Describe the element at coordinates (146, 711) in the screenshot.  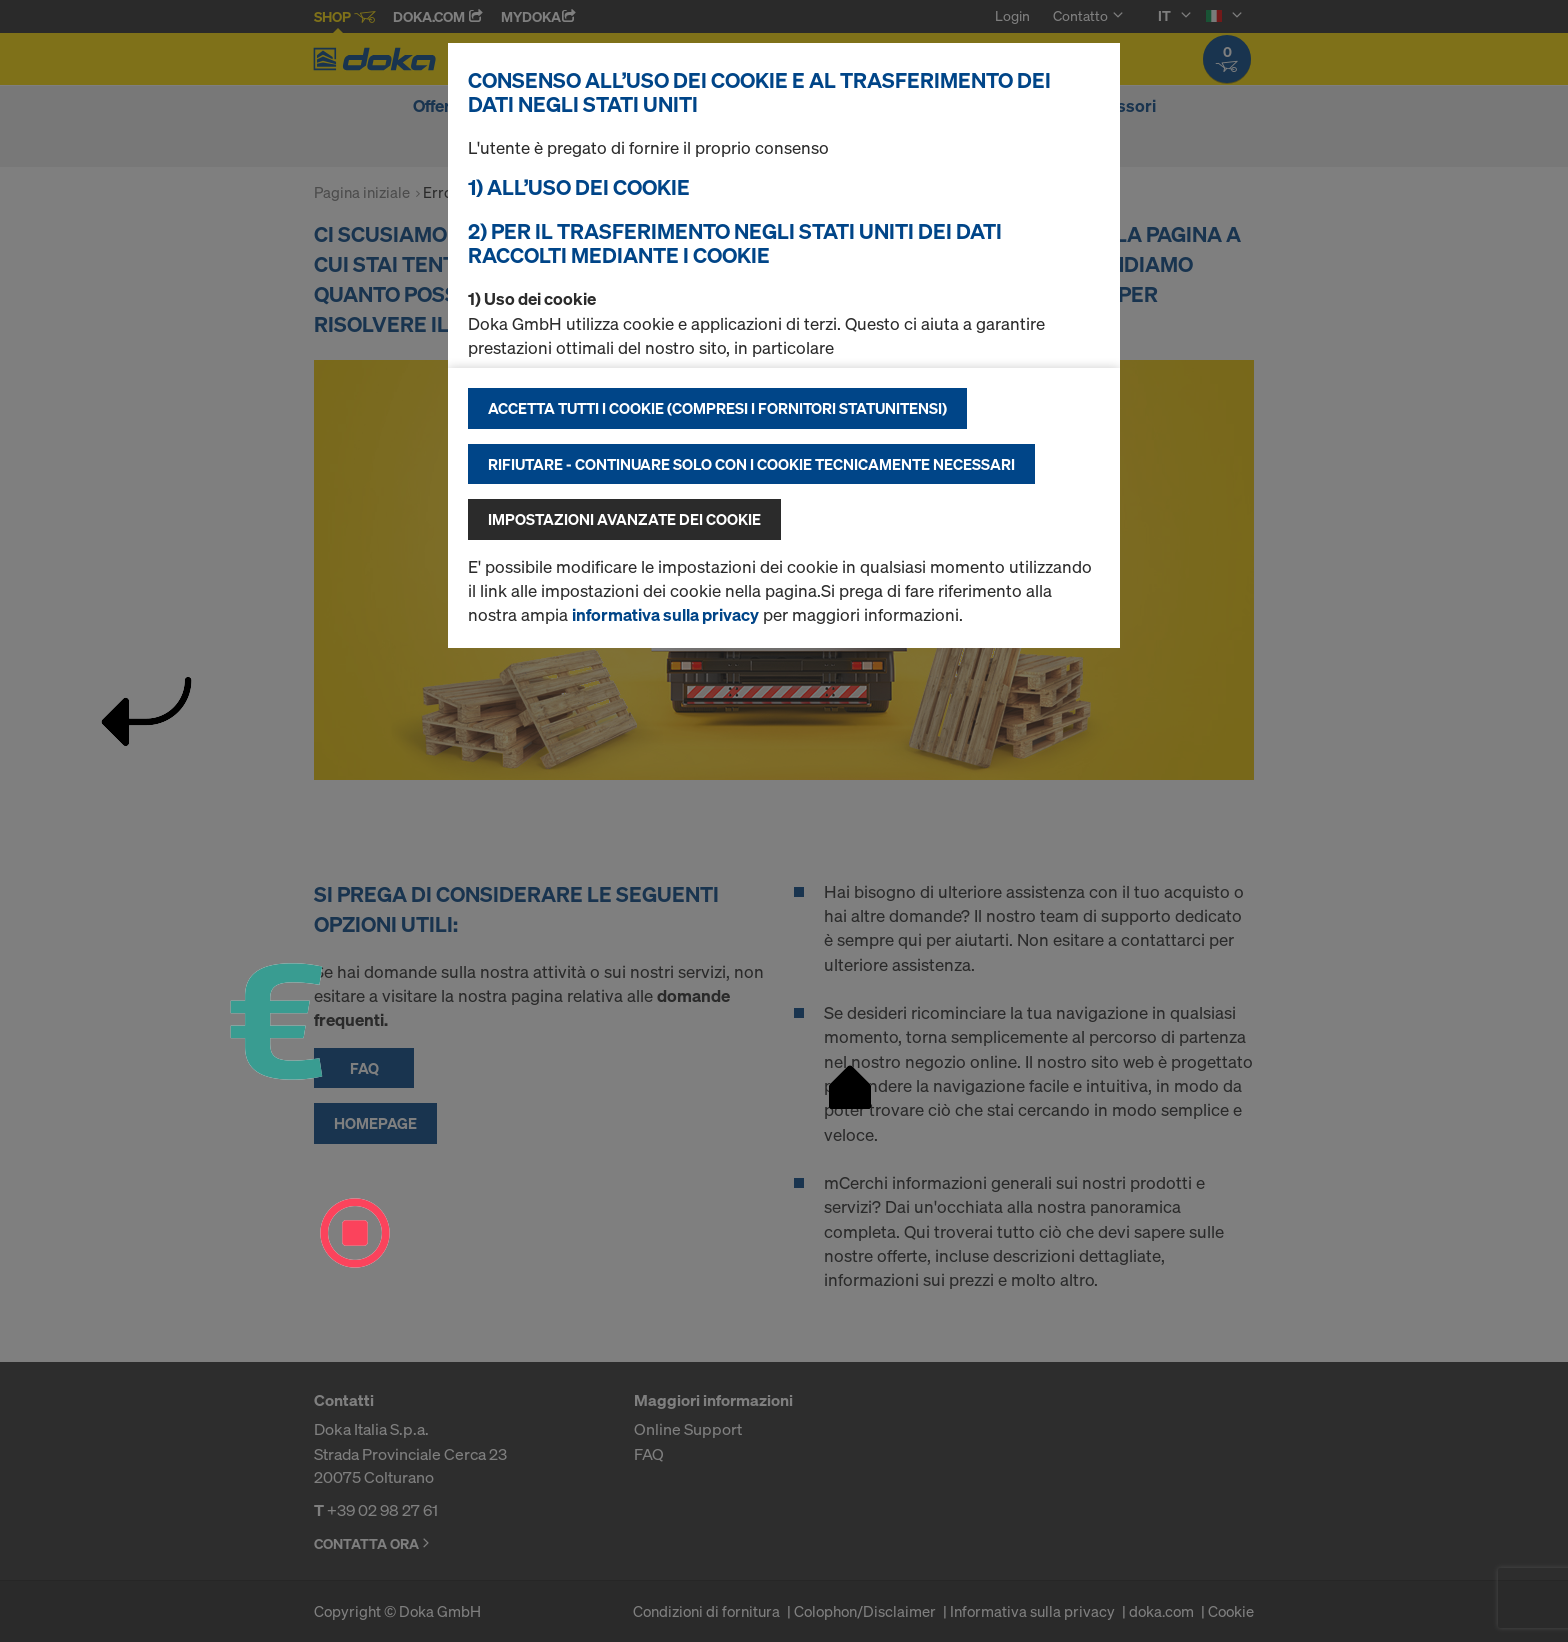
I see `reply to a message` at that location.